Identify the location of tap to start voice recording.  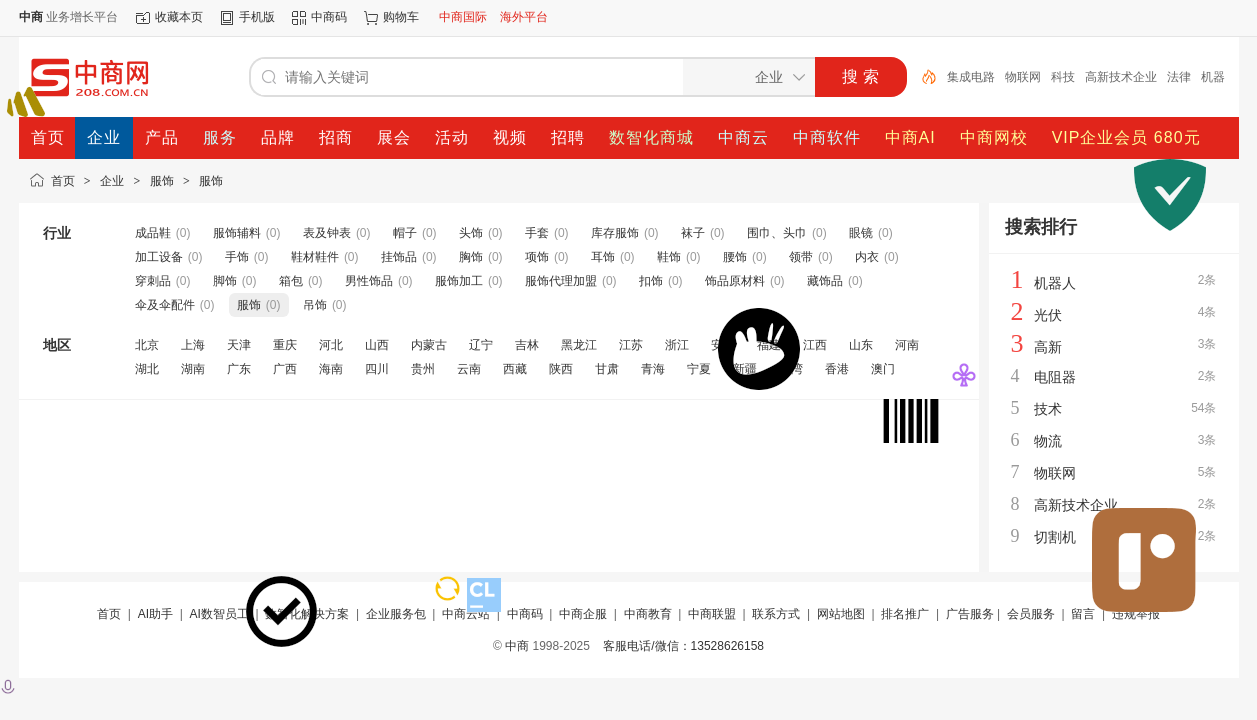
(8, 687).